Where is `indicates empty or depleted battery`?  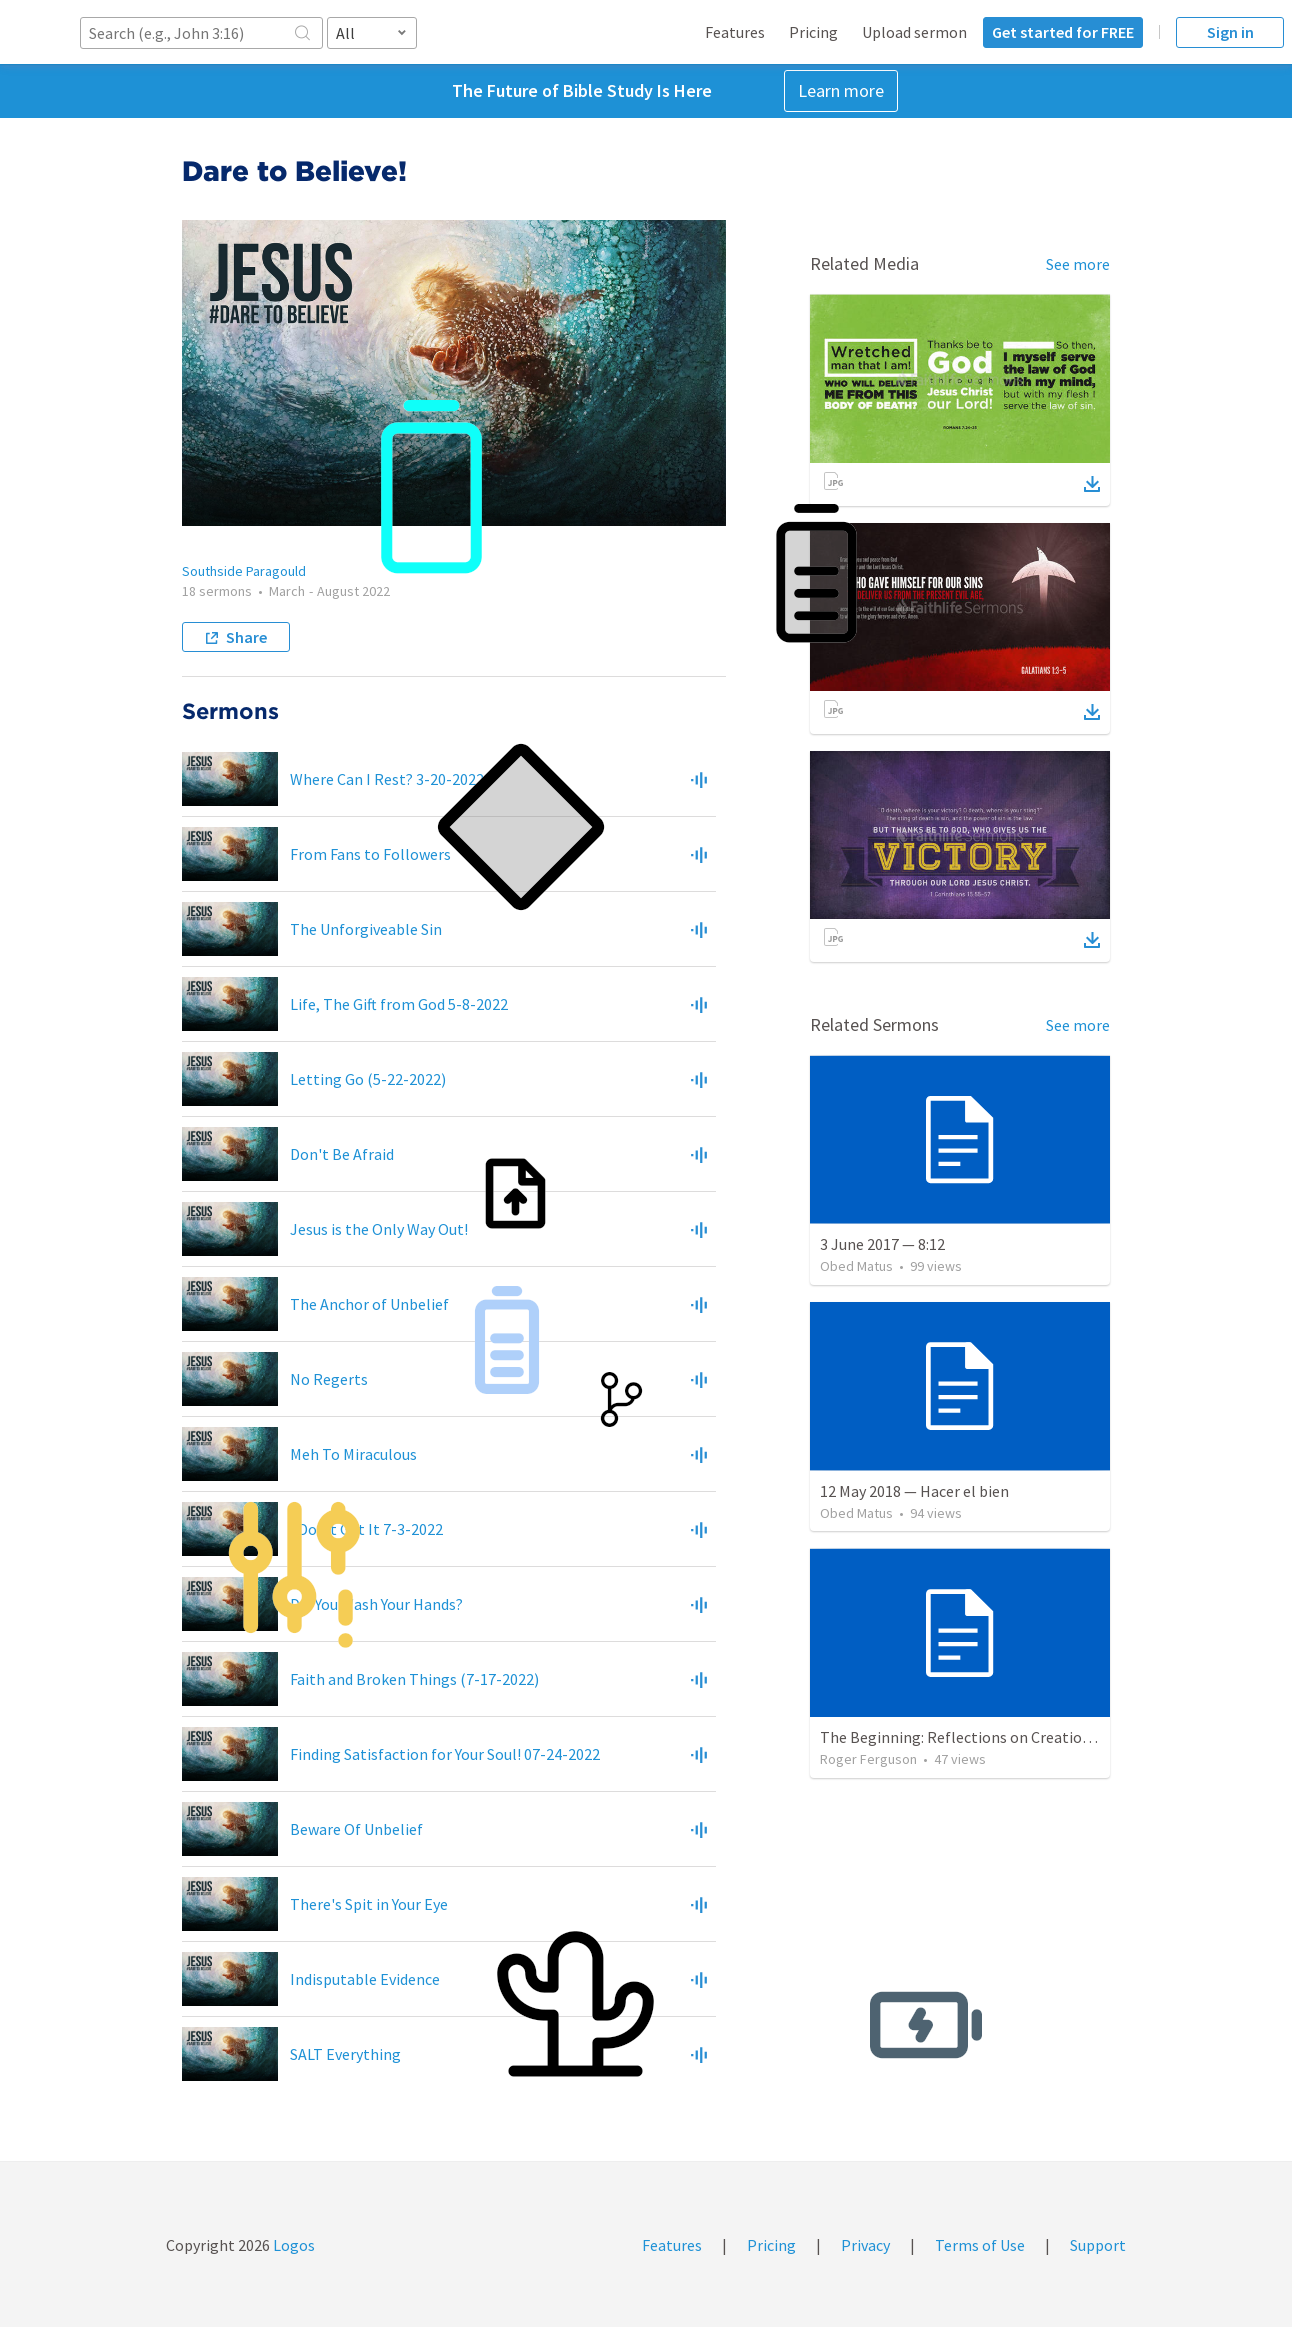 indicates empty or depleted battery is located at coordinates (431, 489).